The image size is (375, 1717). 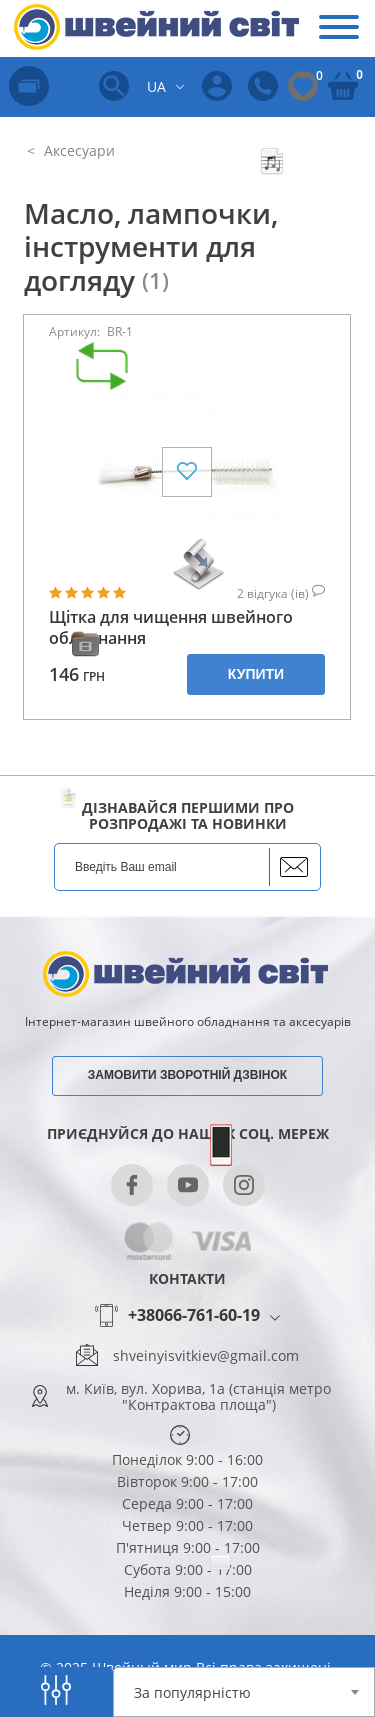 What do you see at coordinates (221, 1145) in the screenshot?
I see `iPod nano device in red` at bounding box center [221, 1145].